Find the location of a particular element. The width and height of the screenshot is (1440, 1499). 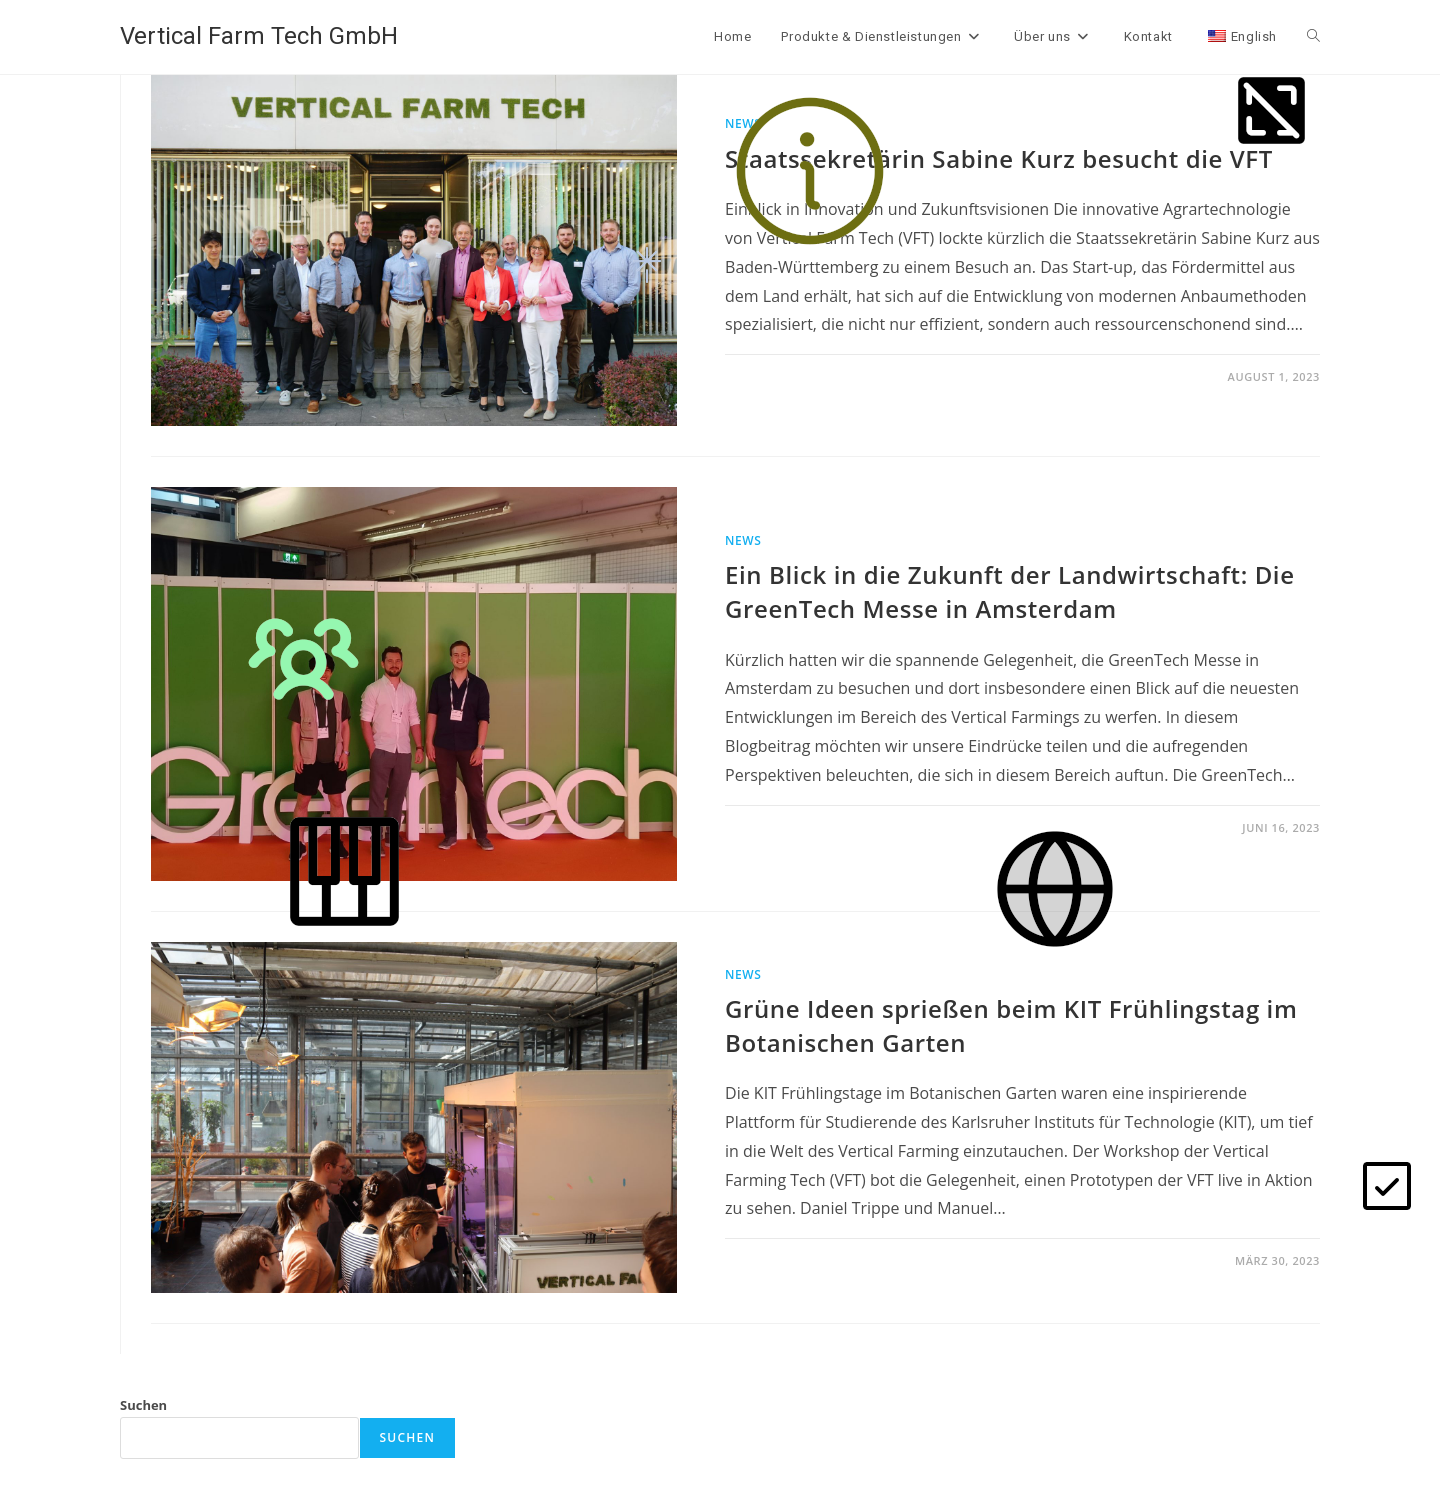

link to linktree profile is located at coordinates (647, 265).